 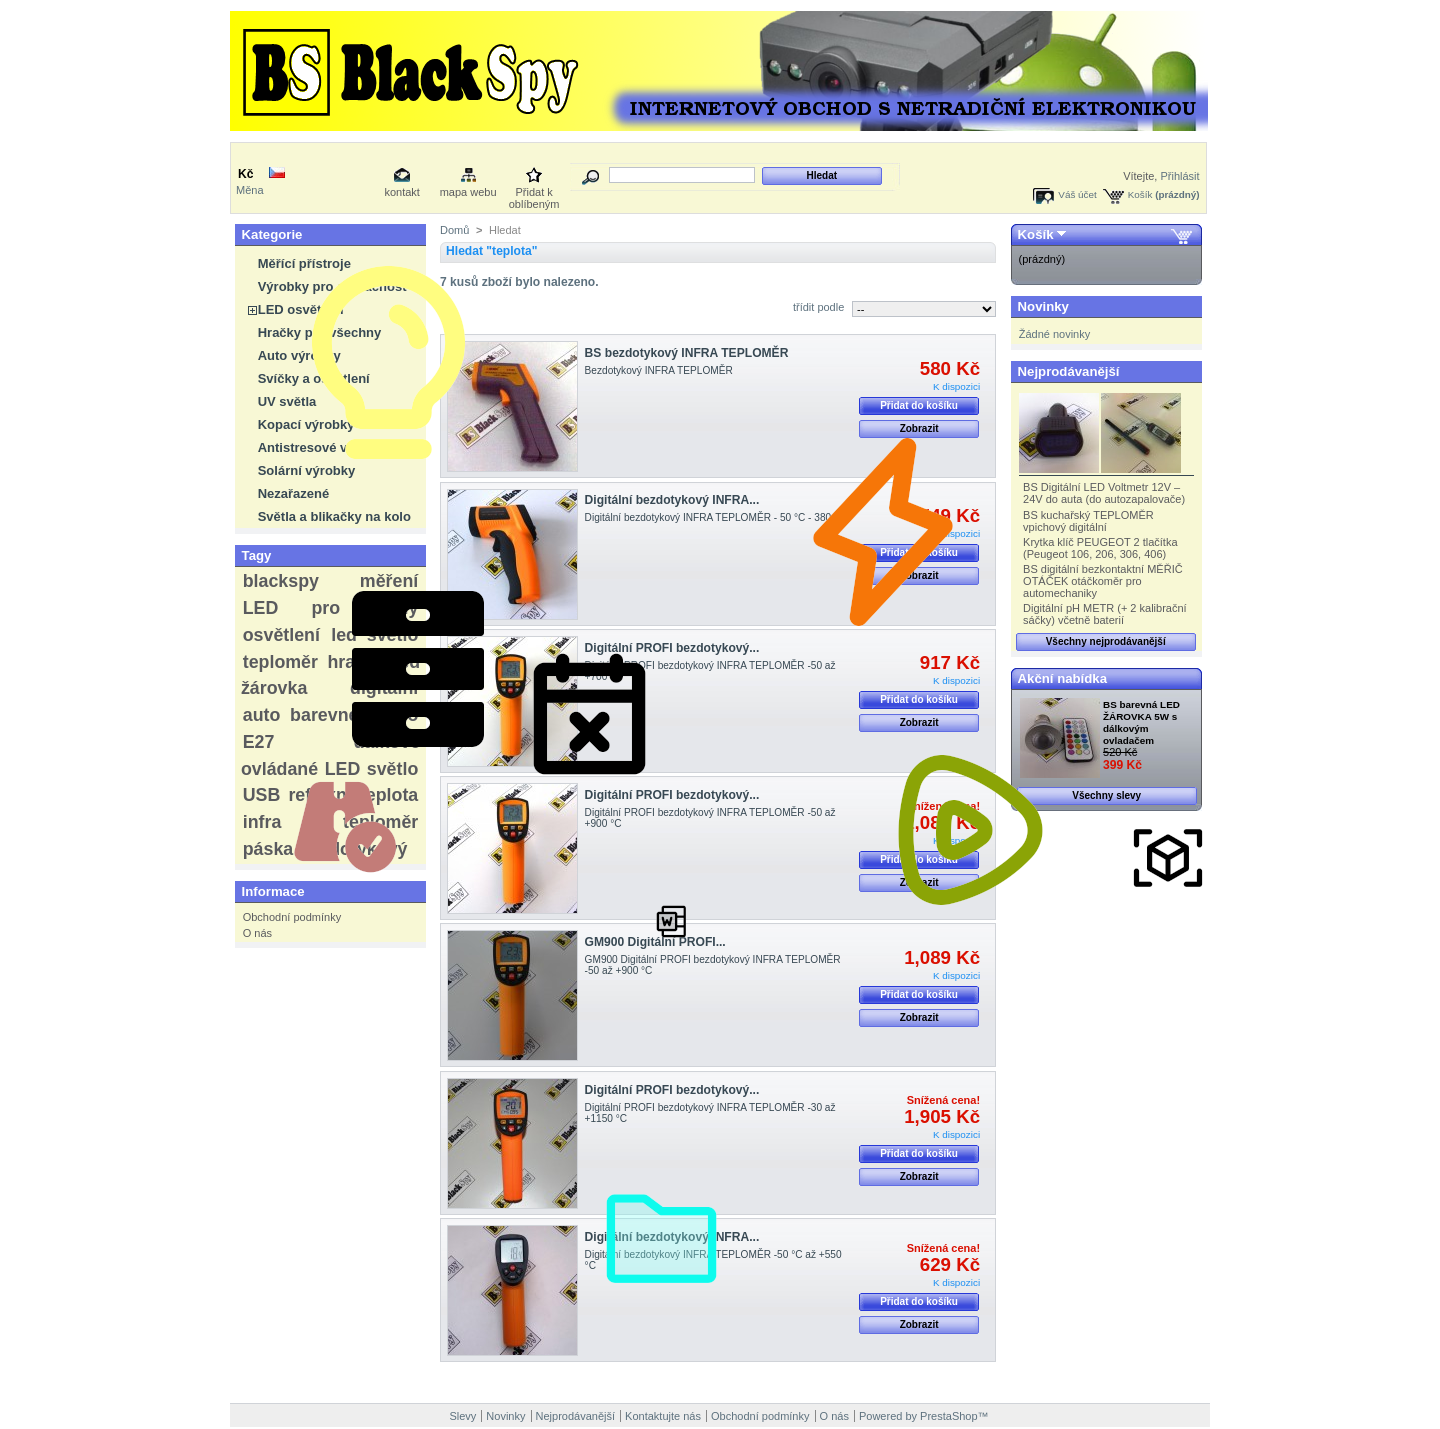 What do you see at coordinates (589, 718) in the screenshot?
I see `cancel or delete a scheduled event` at bounding box center [589, 718].